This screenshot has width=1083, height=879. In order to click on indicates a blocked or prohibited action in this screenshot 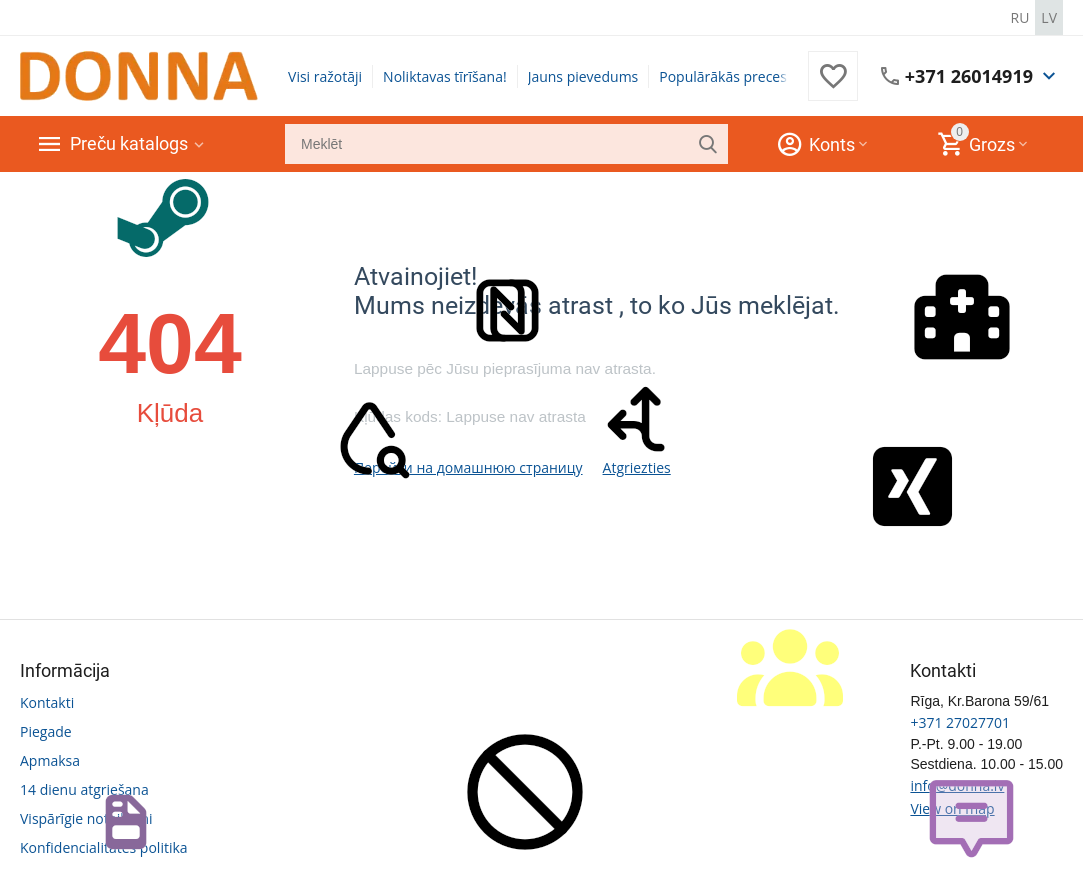, I will do `click(525, 792)`.